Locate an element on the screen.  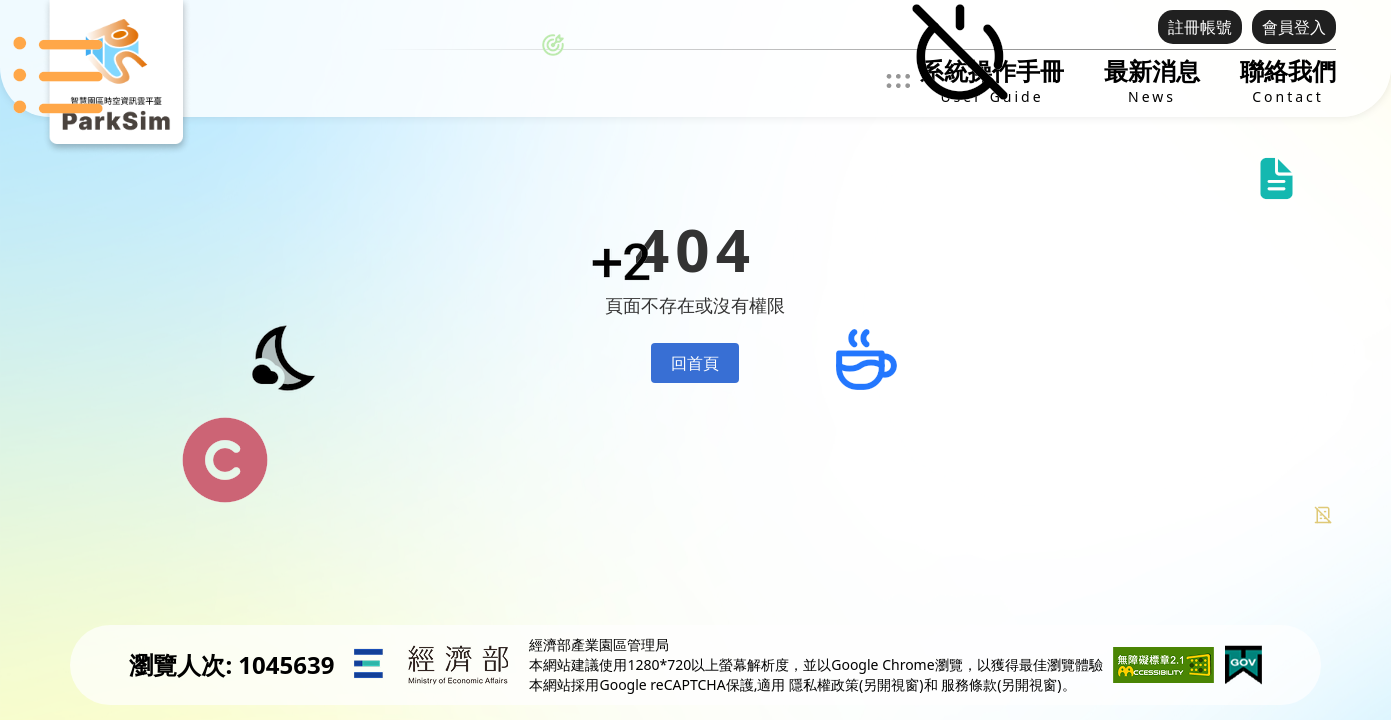
building or location unavailable is located at coordinates (1323, 515).